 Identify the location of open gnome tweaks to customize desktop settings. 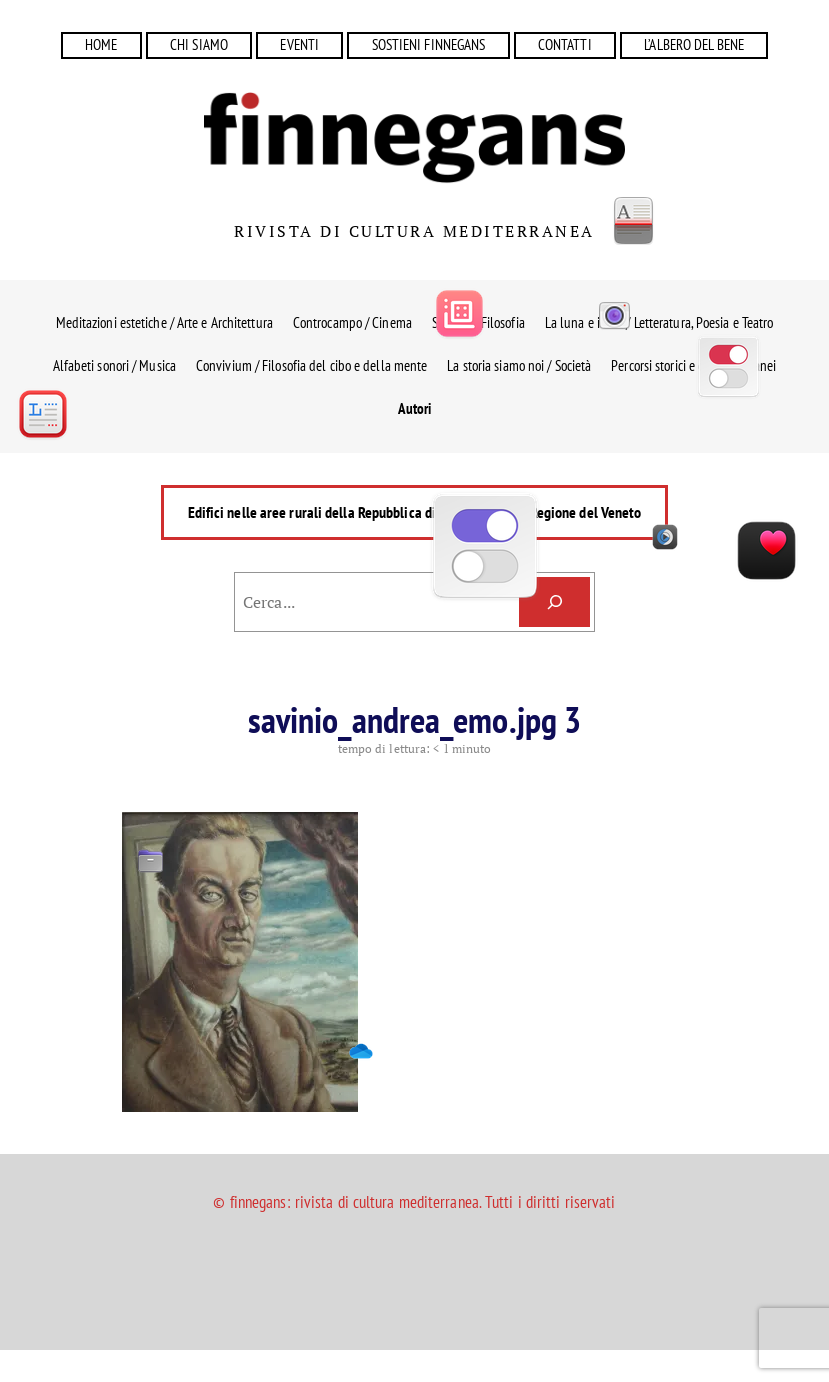
(728, 366).